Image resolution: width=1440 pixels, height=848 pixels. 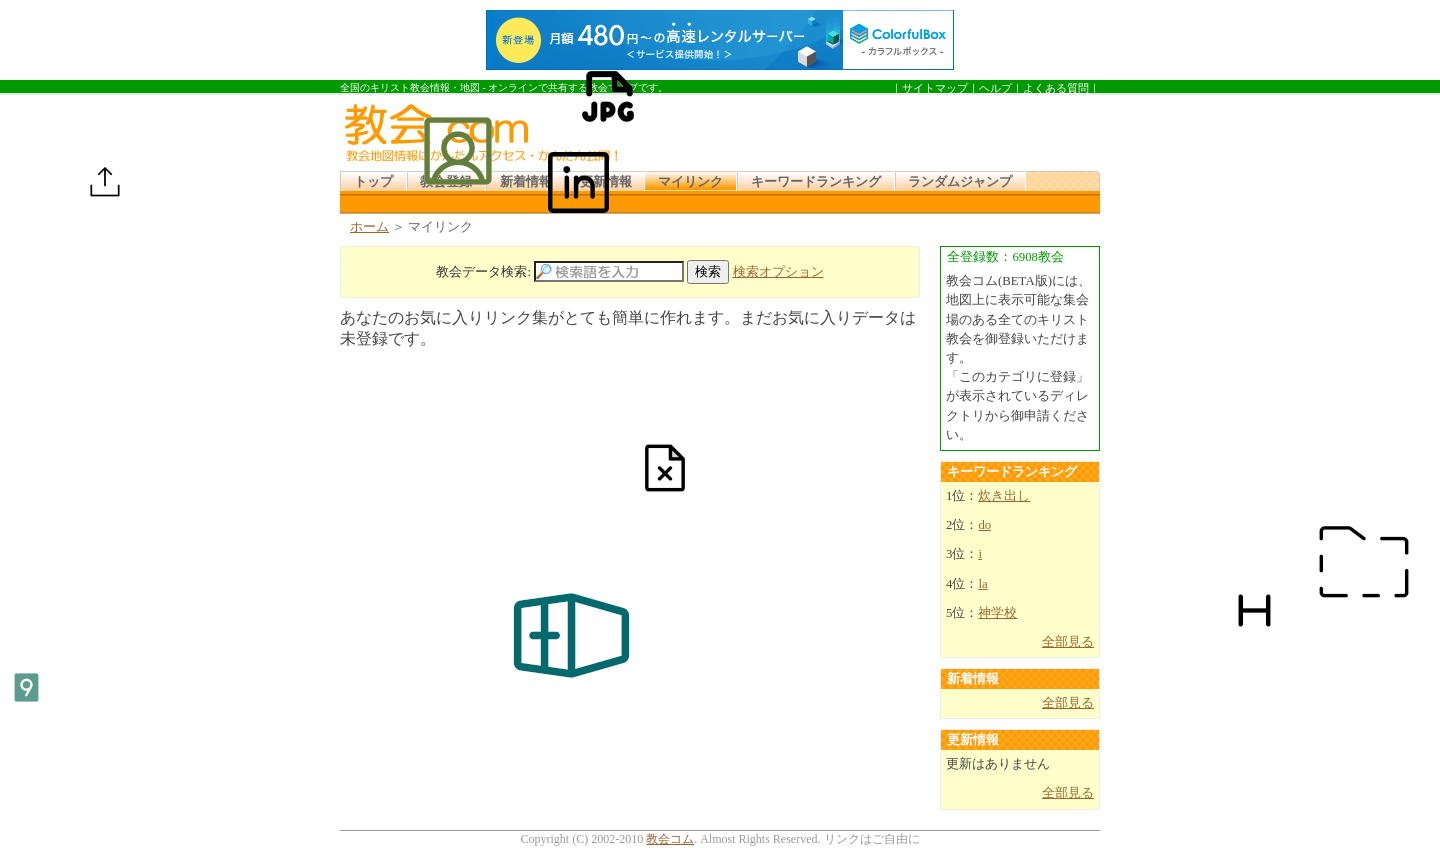 What do you see at coordinates (609, 98) in the screenshot?
I see `view or open a JPG image file` at bounding box center [609, 98].